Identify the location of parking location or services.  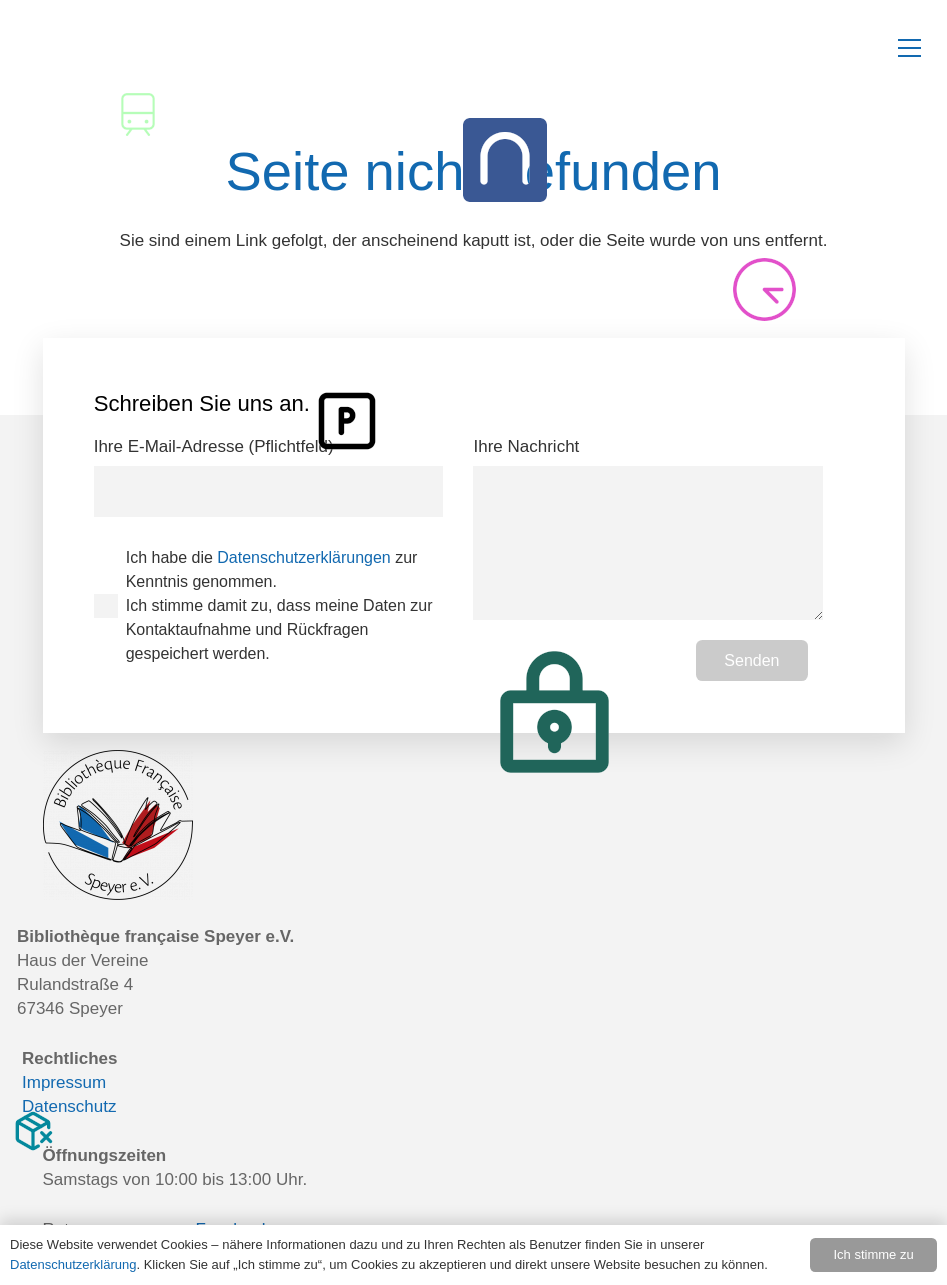
(347, 421).